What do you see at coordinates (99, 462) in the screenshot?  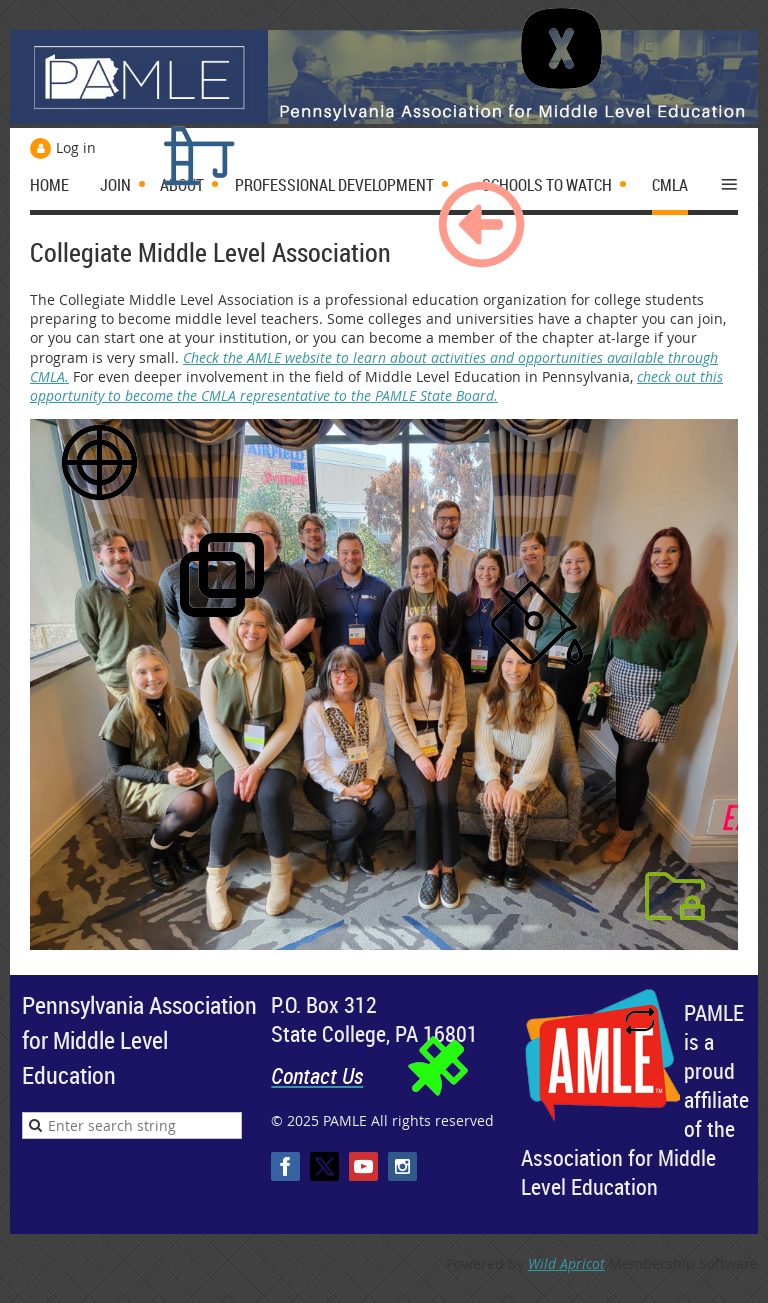 I see `view polar chart or radial data visualization` at bounding box center [99, 462].